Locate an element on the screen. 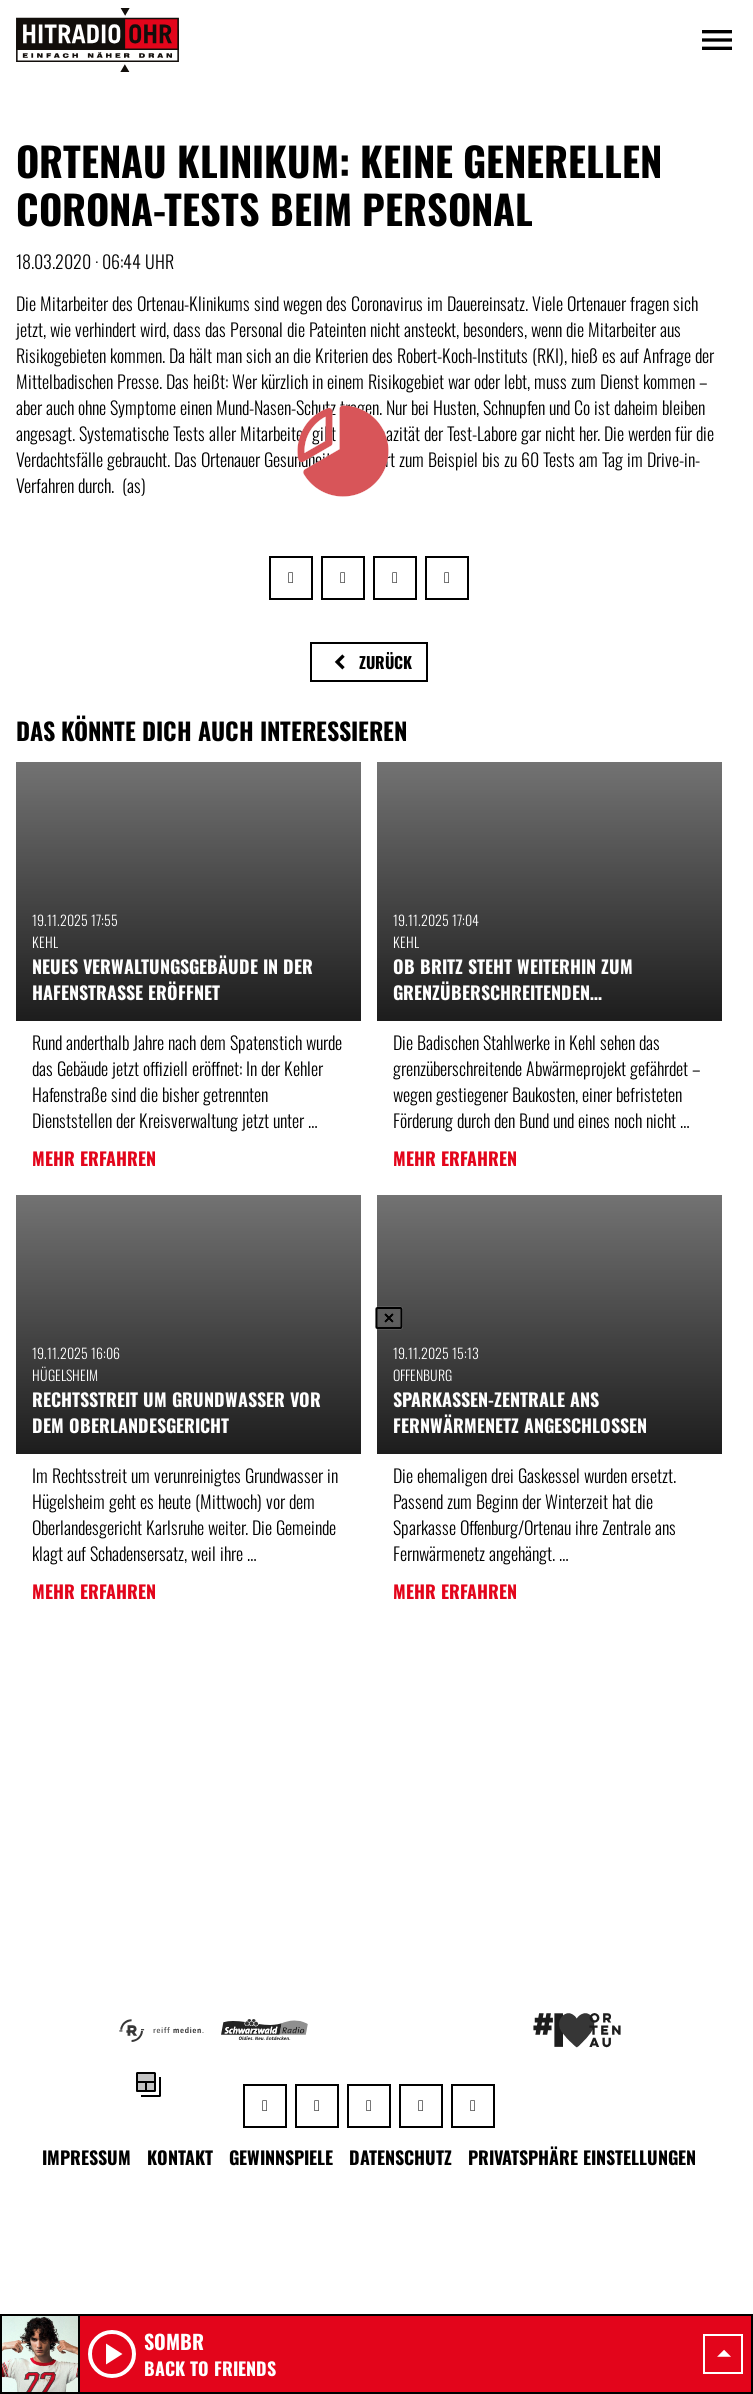  view analytics breakdown is located at coordinates (343, 451).